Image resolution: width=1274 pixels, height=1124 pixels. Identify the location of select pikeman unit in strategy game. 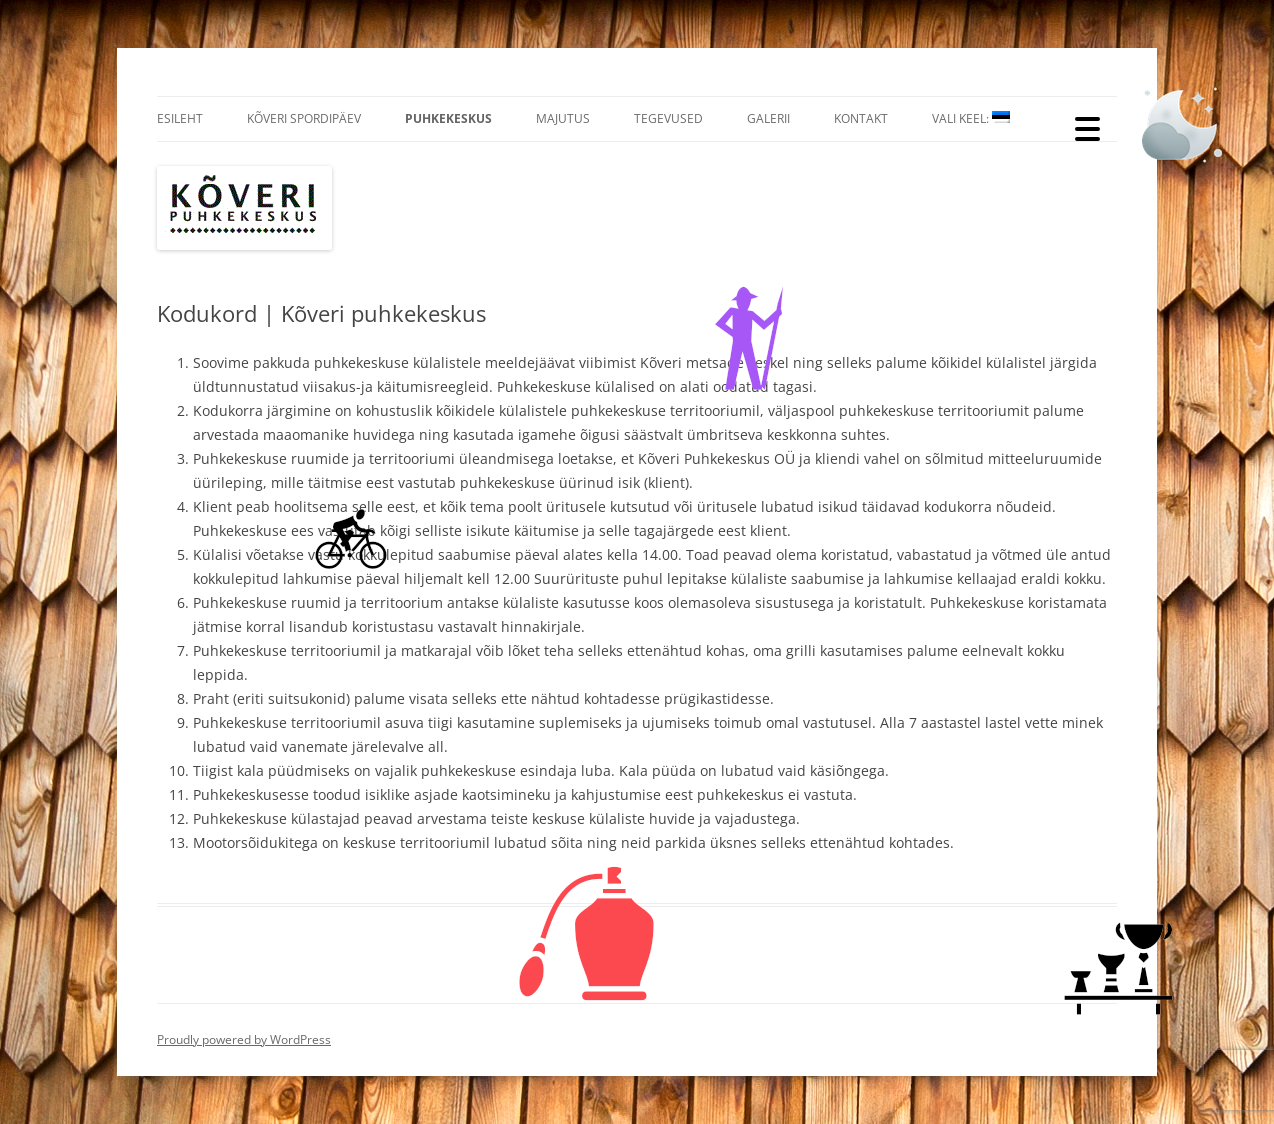
(749, 338).